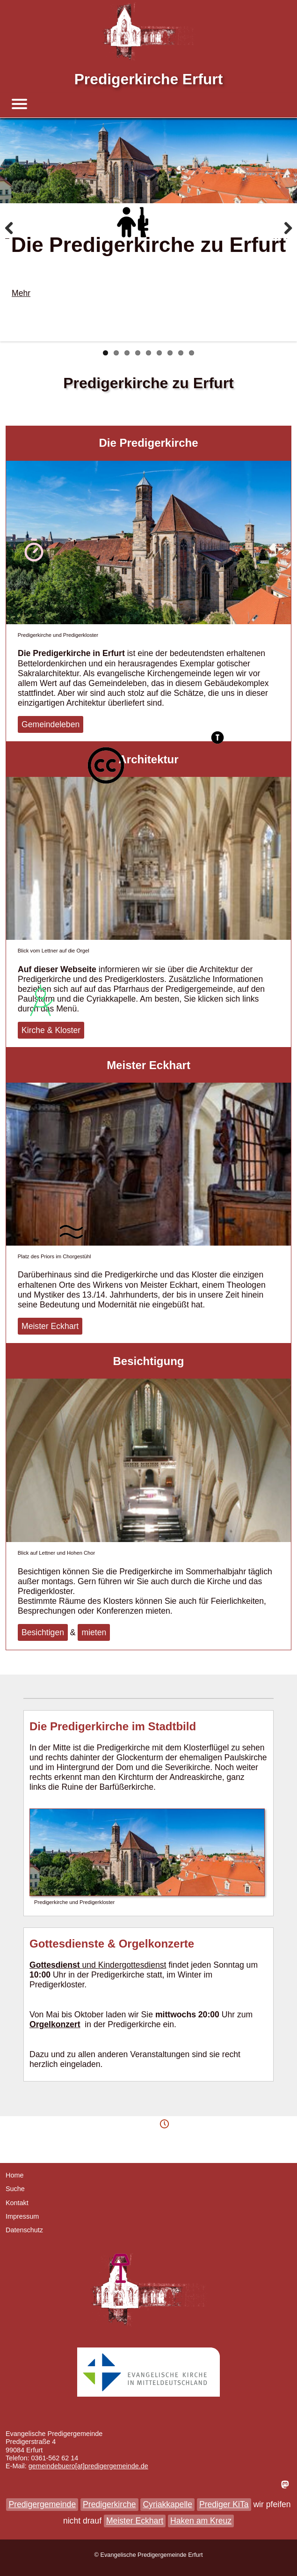 This screenshot has width=297, height=2576. What do you see at coordinates (34, 550) in the screenshot?
I see `start or set a timer` at bounding box center [34, 550].